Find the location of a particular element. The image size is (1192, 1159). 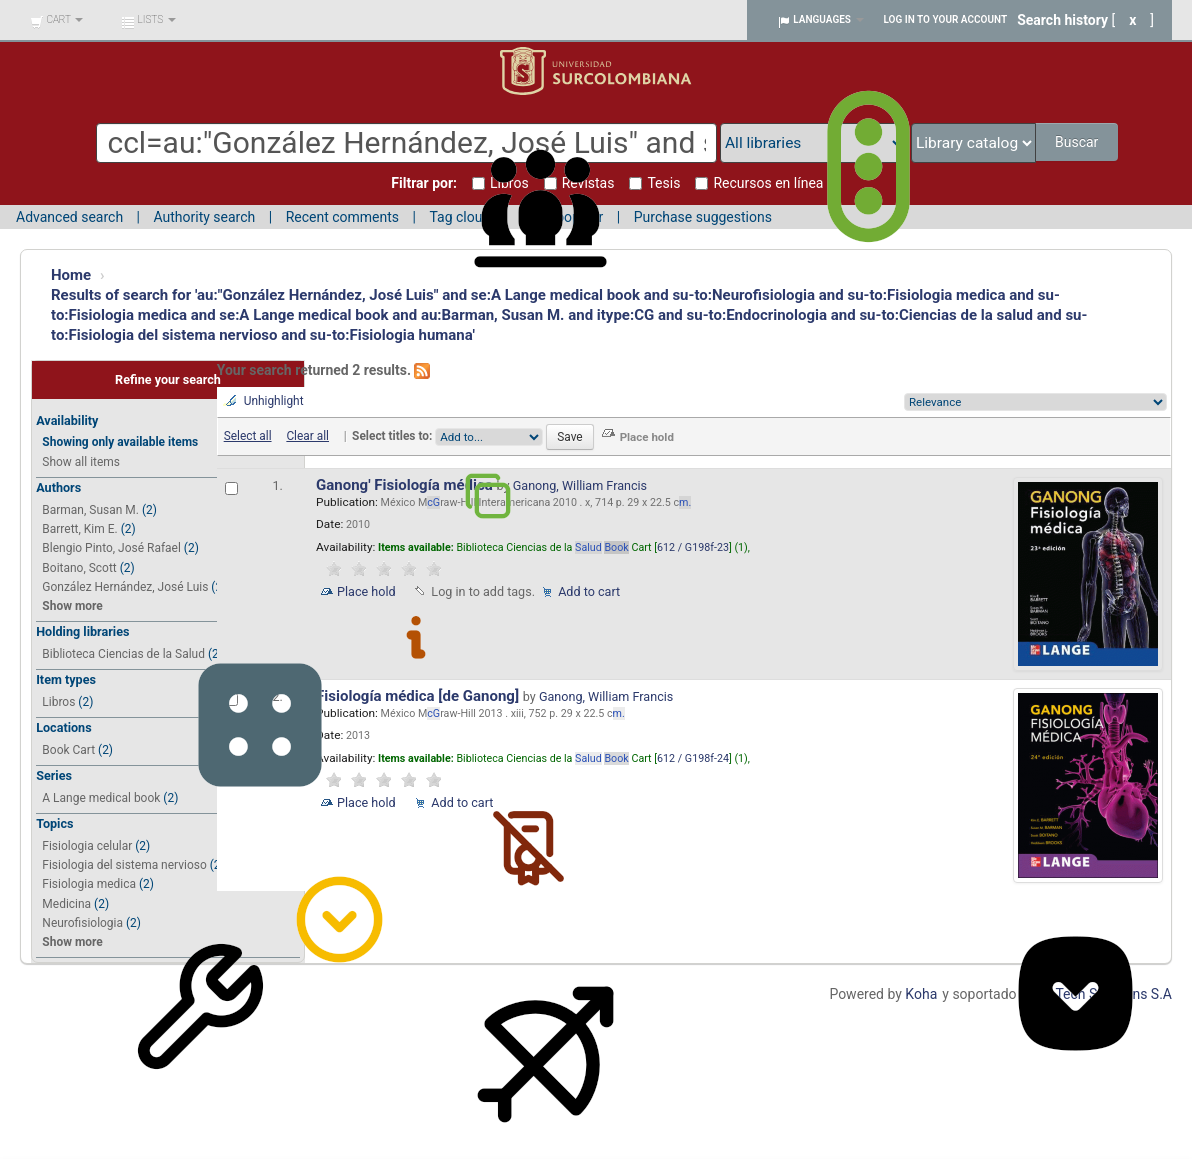

archery or bow-related feature is located at coordinates (545, 1054).